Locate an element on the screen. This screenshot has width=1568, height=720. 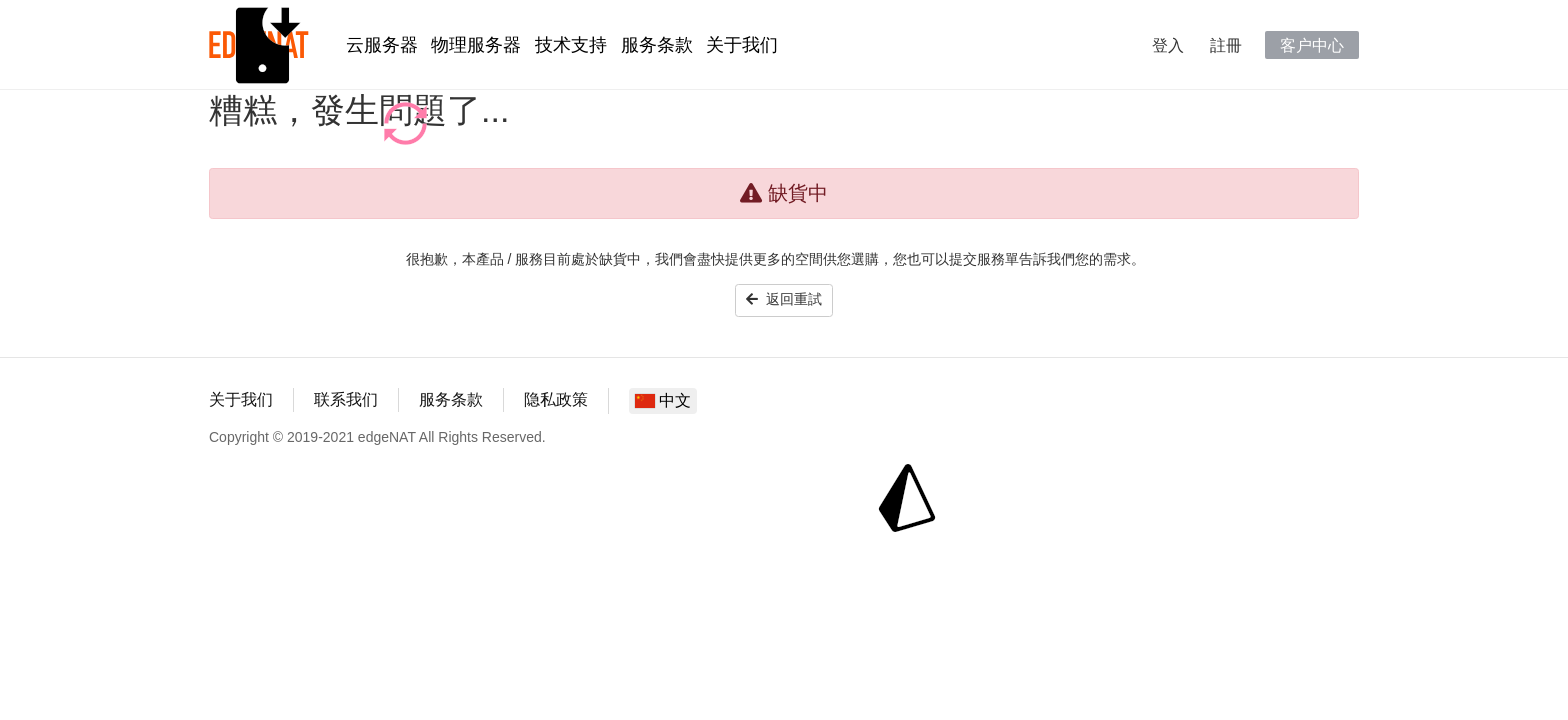
refresh or reload content is located at coordinates (405, 123).